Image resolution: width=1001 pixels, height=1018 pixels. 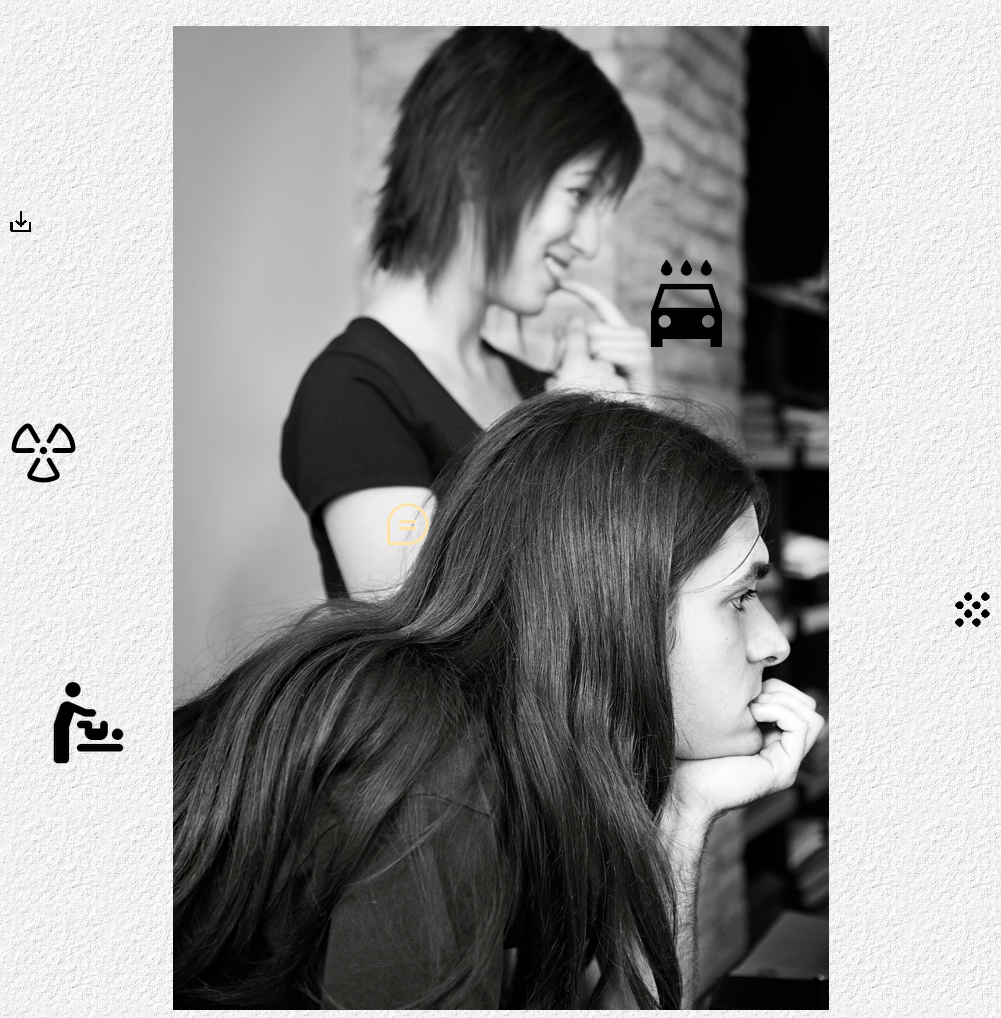 I want to click on open chat or messaging, so click(x=407, y=525).